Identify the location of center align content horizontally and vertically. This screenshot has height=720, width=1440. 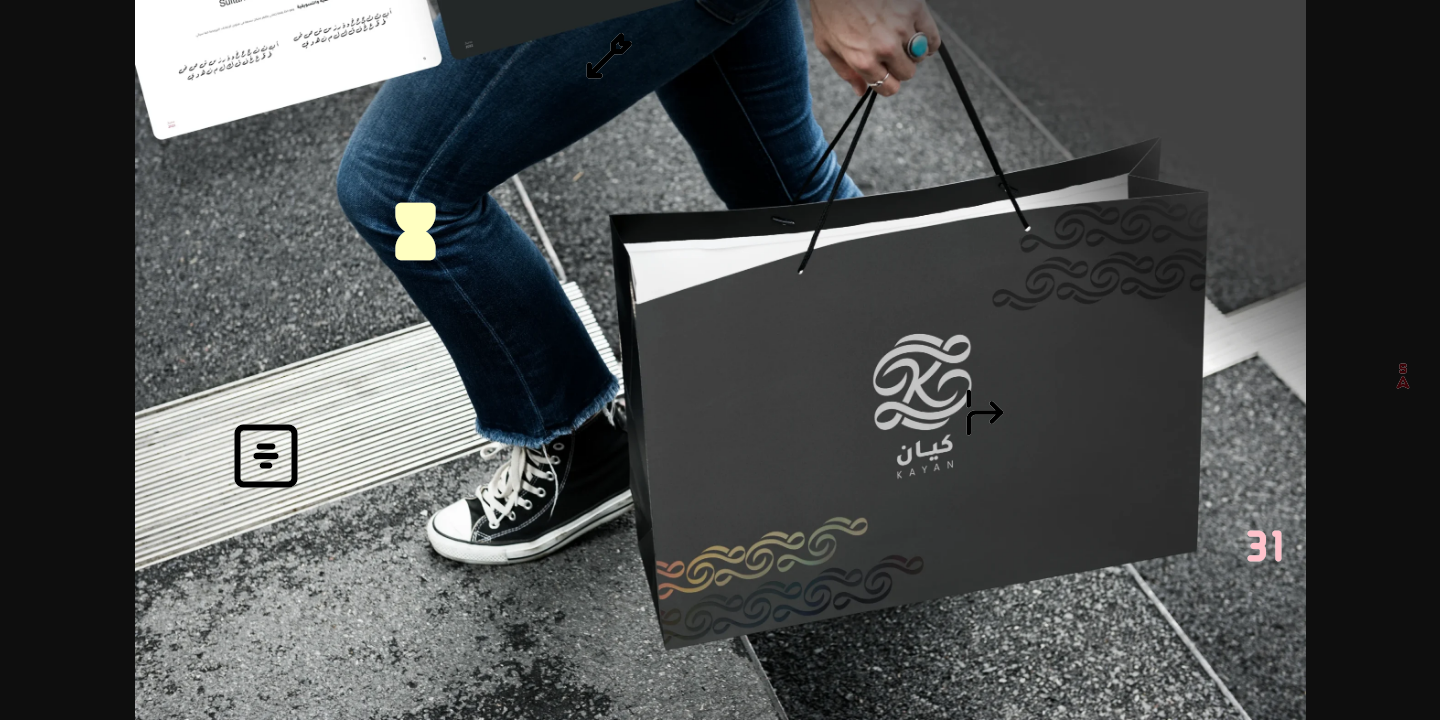
(266, 456).